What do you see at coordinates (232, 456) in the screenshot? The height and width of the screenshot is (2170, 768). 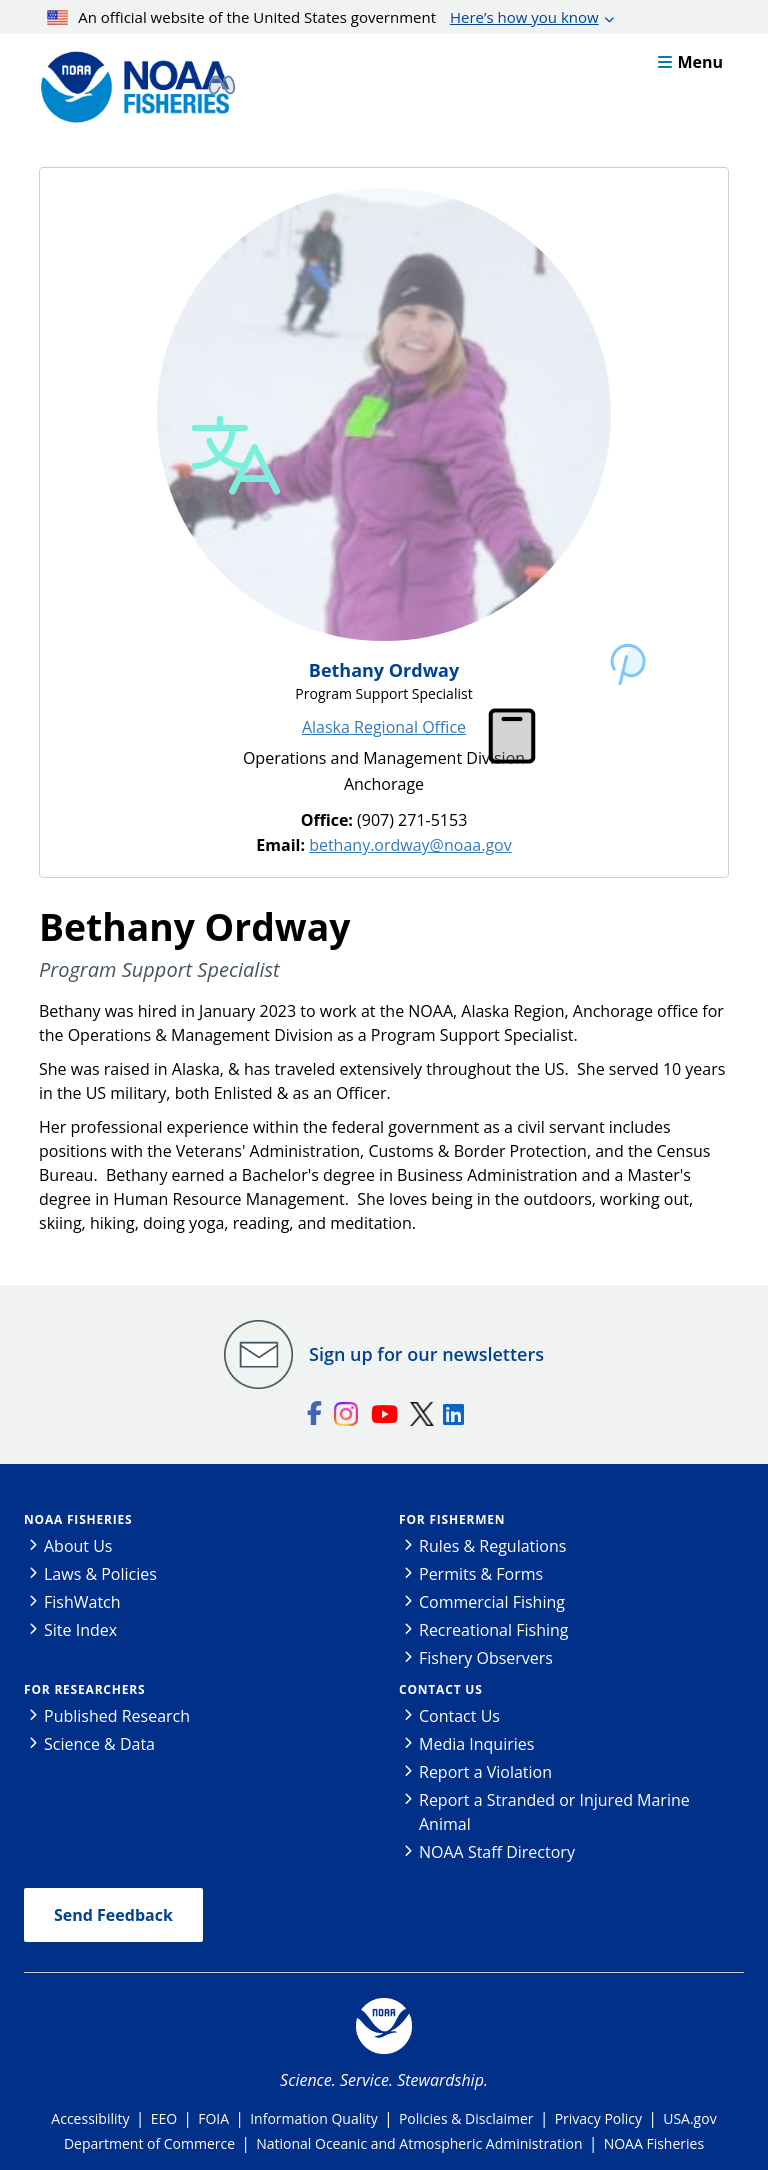 I see `translate text to another language` at bounding box center [232, 456].